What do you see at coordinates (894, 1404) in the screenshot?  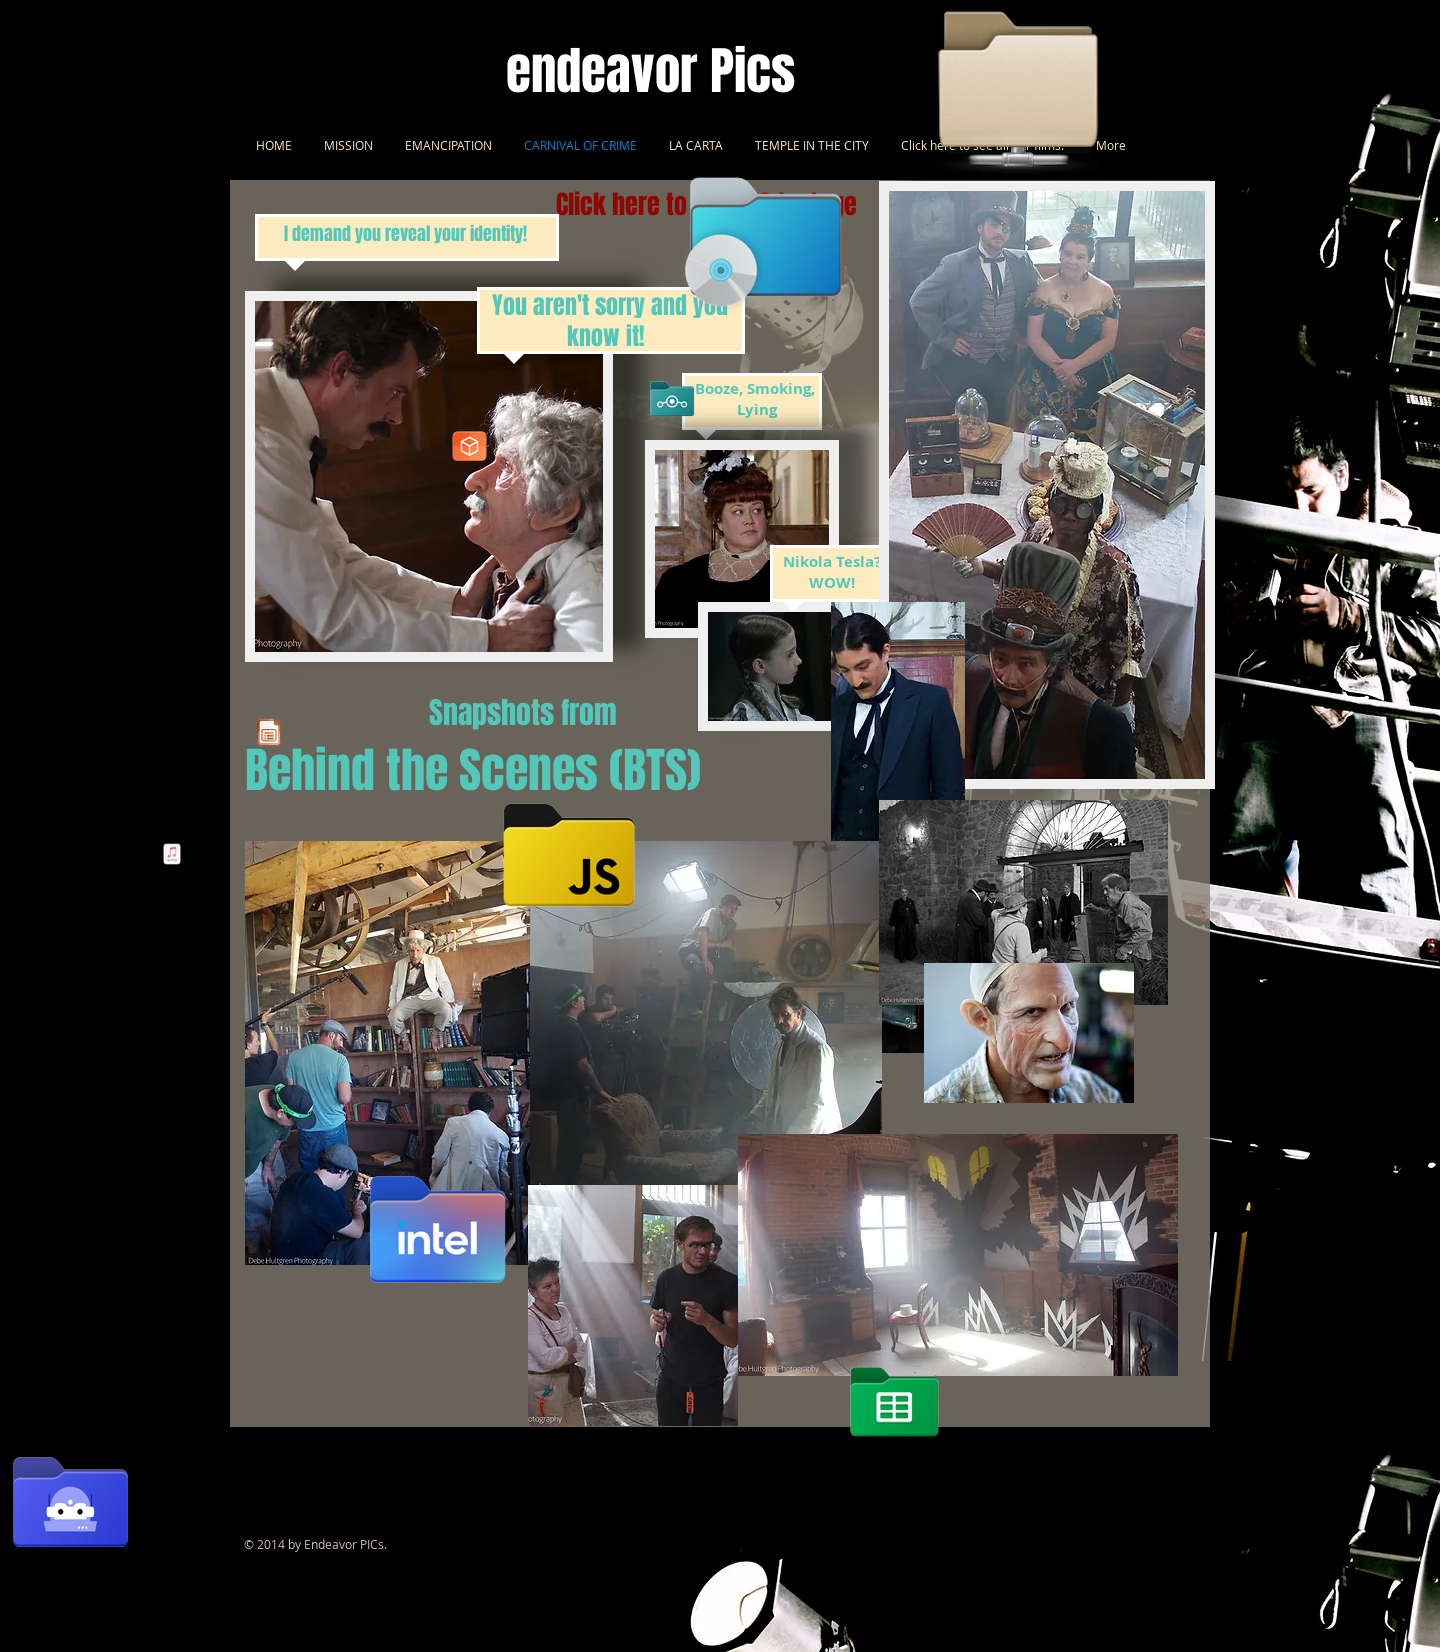 I see `open folder containing Google Sheets files` at bounding box center [894, 1404].